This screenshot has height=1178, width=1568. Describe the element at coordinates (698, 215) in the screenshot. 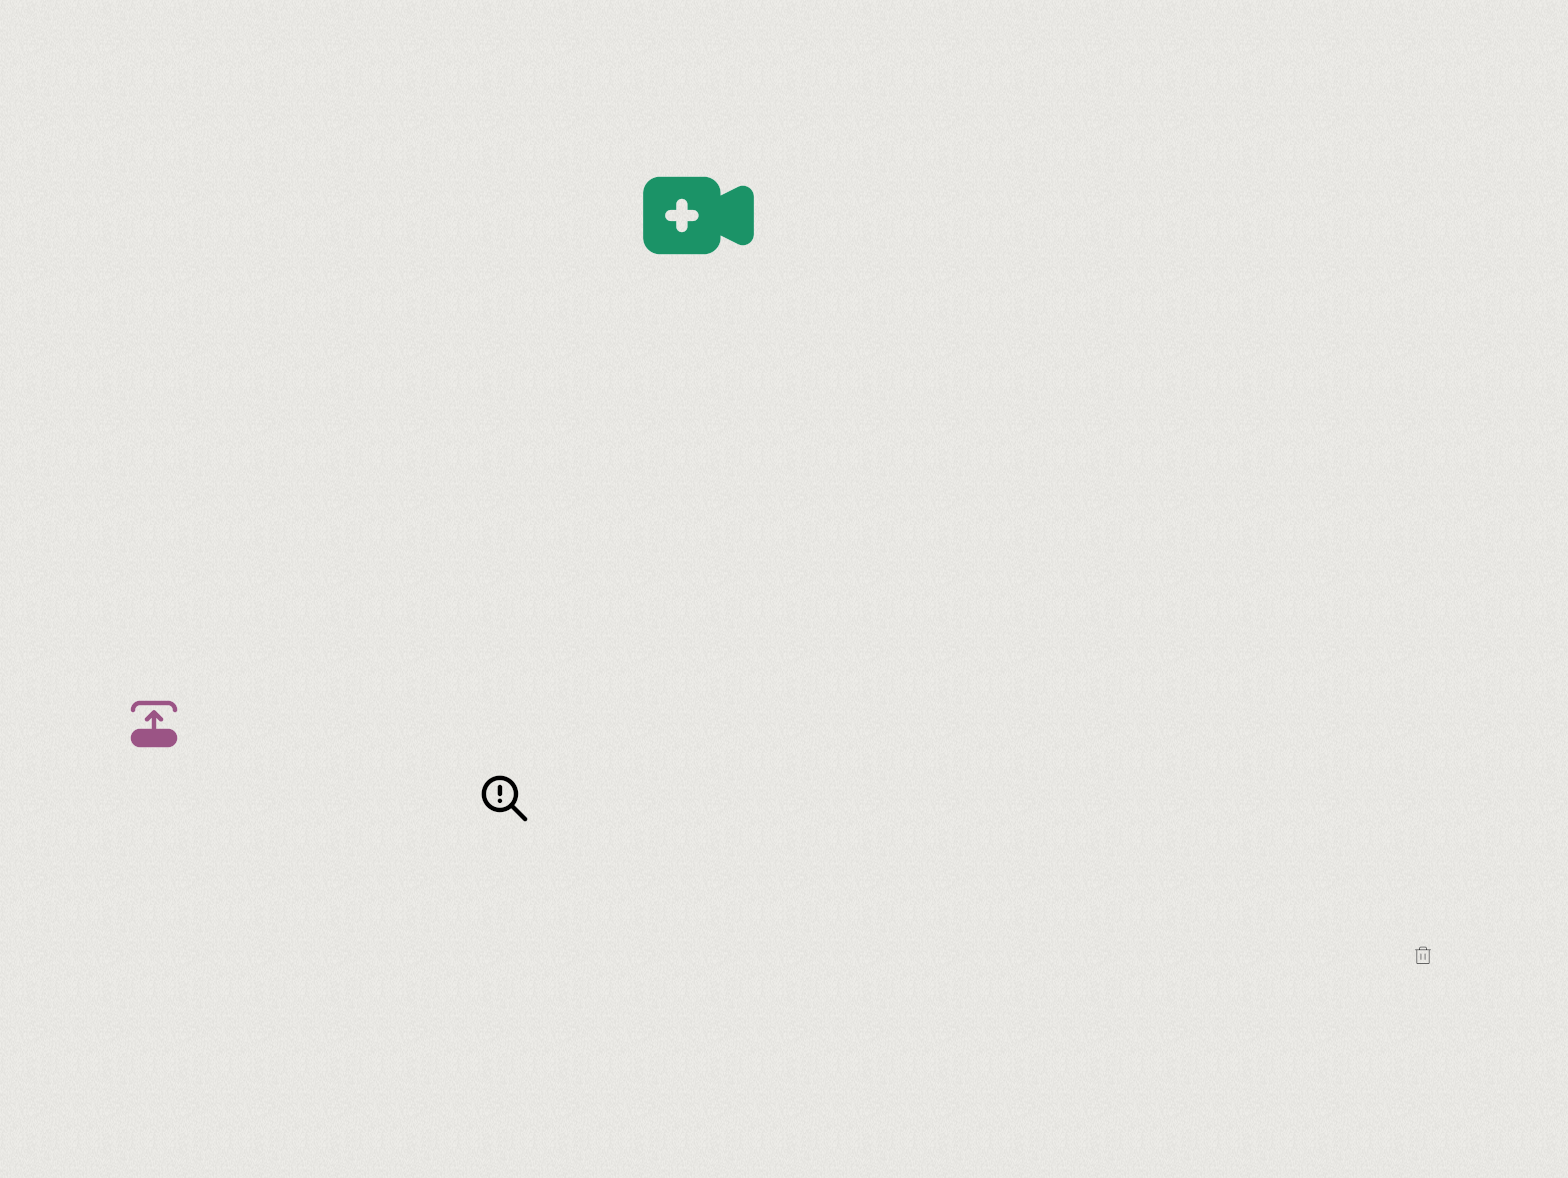

I see `start a new video recording` at that location.